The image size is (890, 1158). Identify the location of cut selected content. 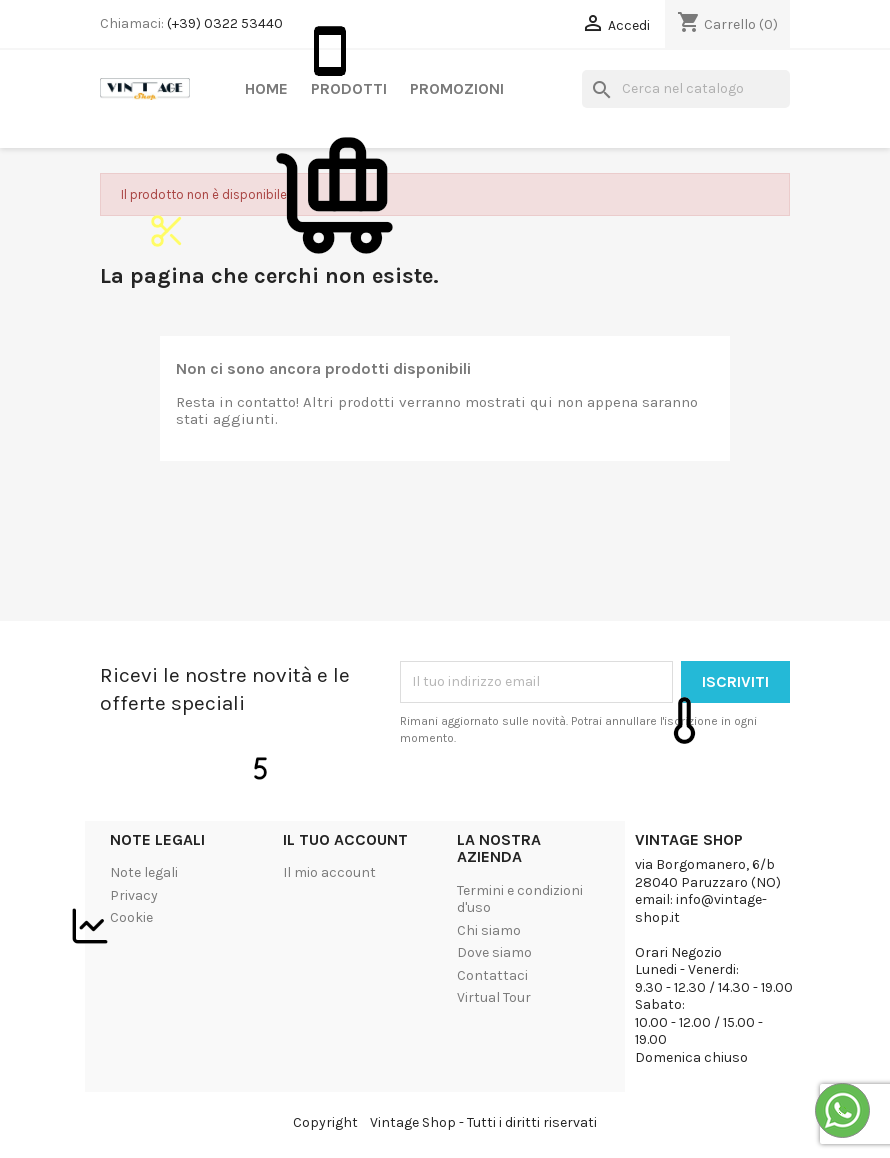
(167, 231).